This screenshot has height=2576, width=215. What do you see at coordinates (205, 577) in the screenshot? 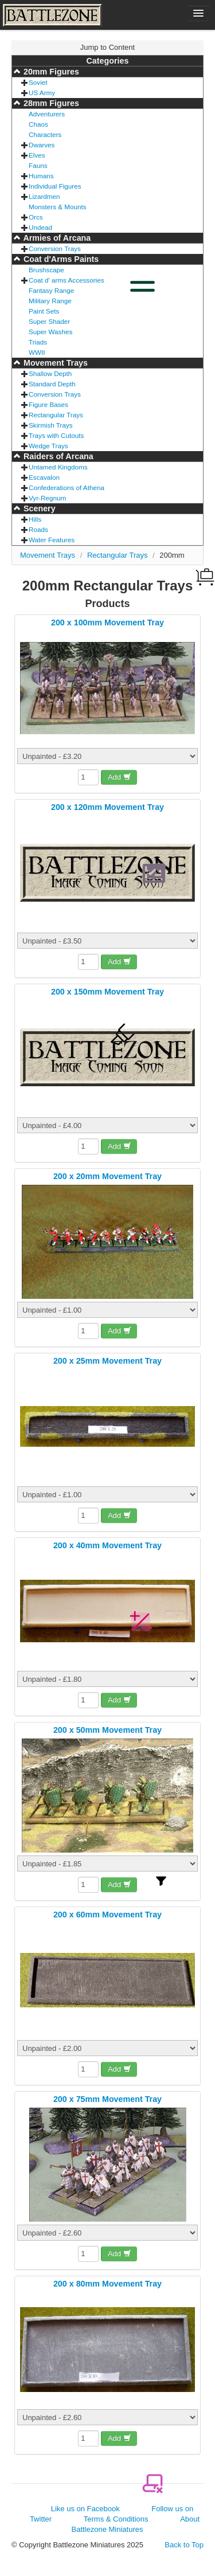
I see `access luggage or baggage services` at bounding box center [205, 577].